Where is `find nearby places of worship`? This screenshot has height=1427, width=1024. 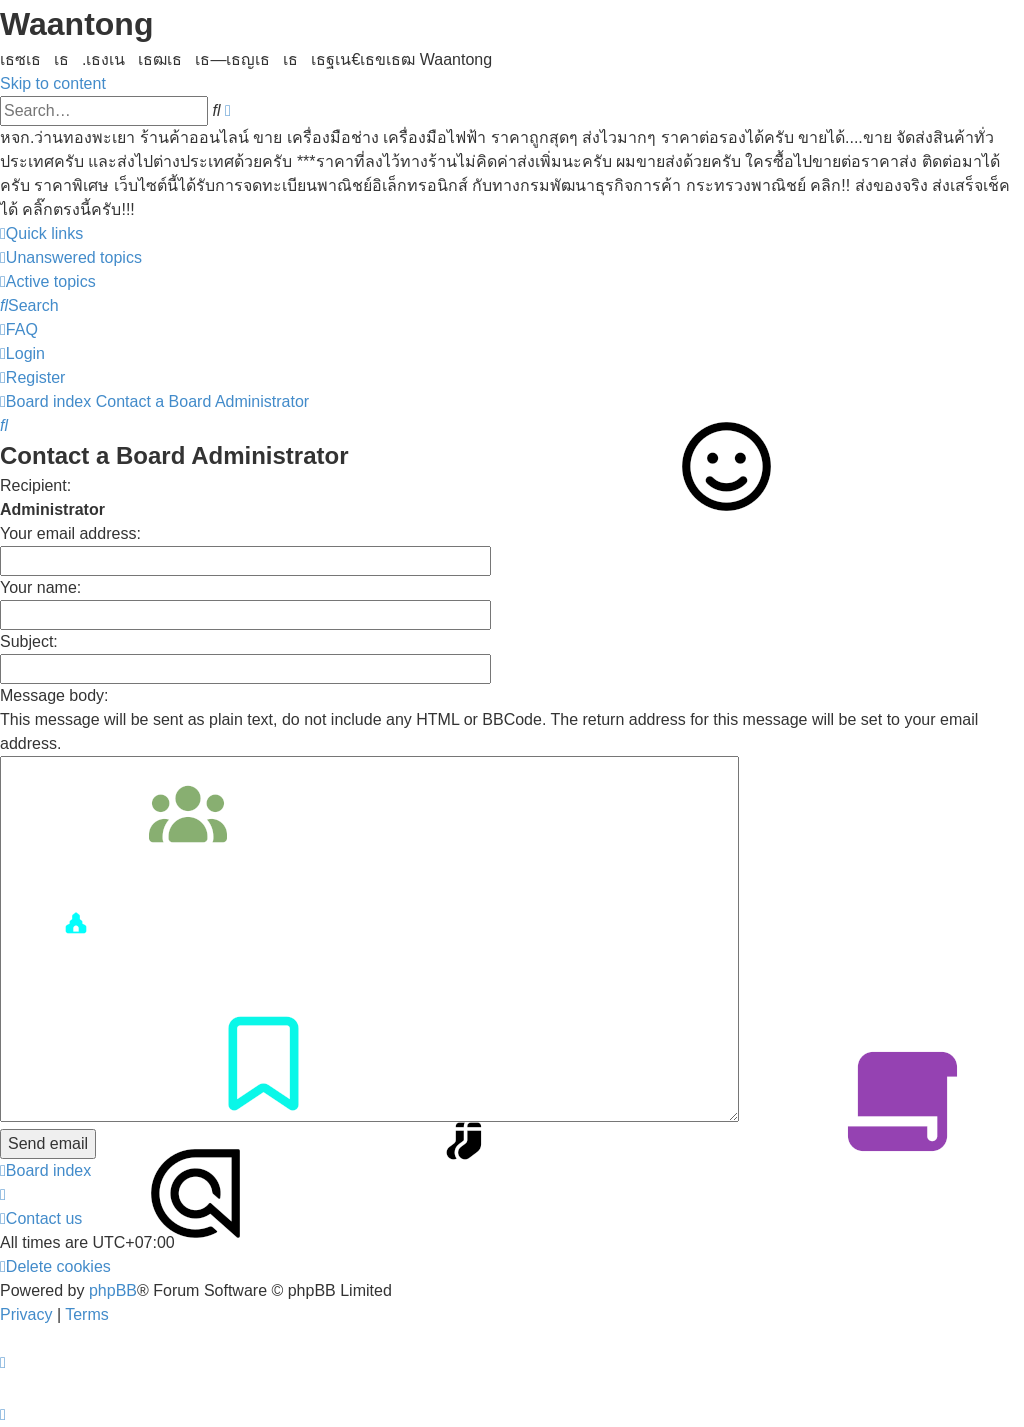 find nearby places of worship is located at coordinates (76, 923).